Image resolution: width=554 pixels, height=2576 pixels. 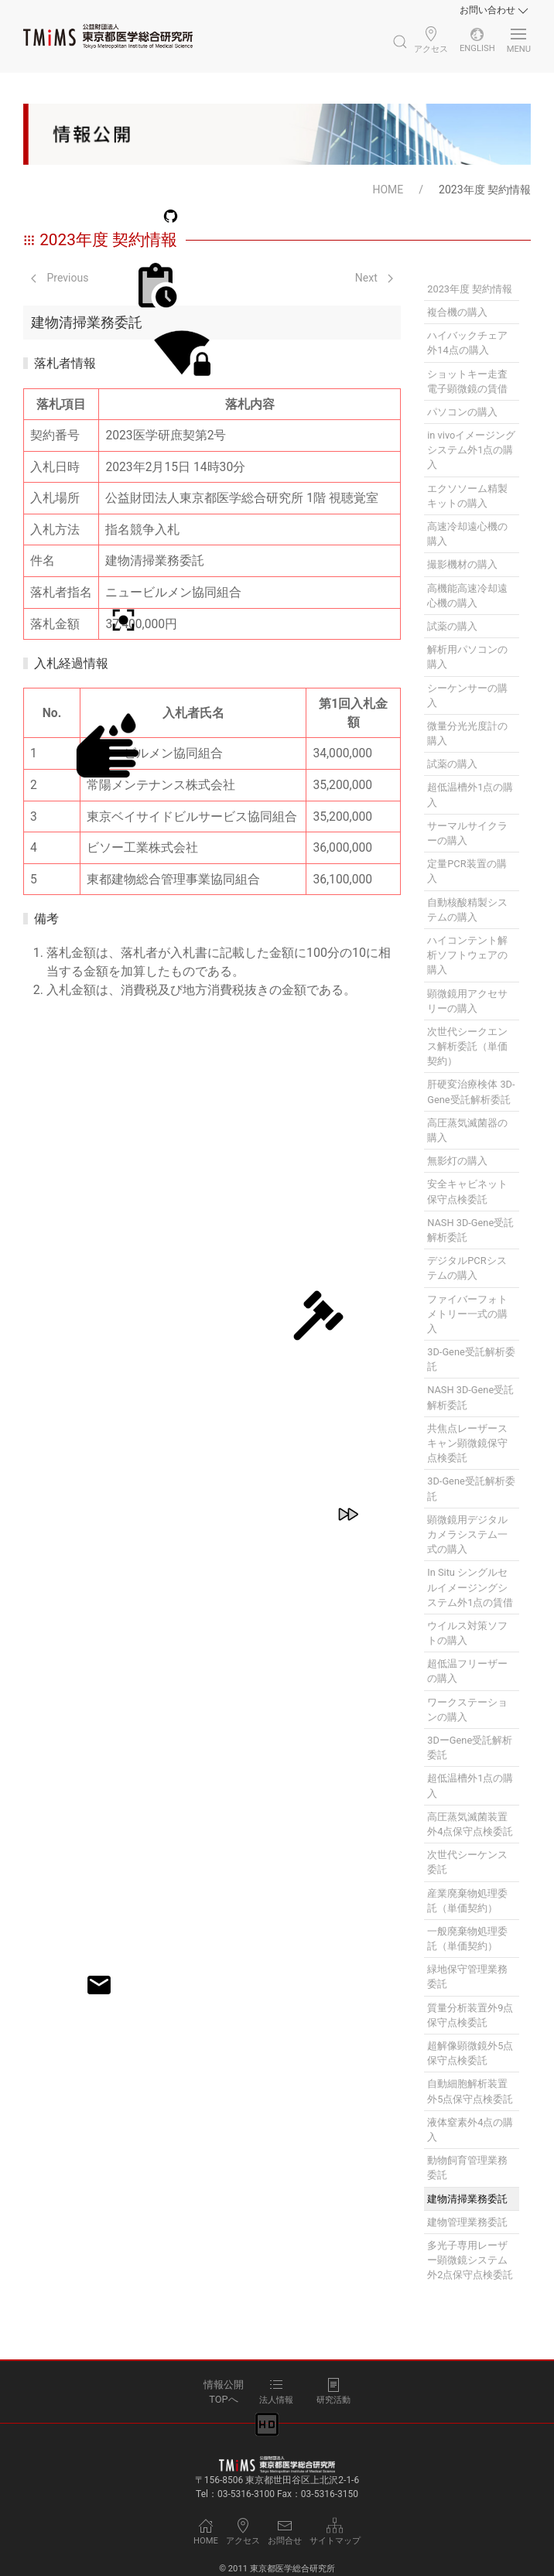 What do you see at coordinates (123, 620) in the screenshot?
I see `center focus on the current subject` at bounding box center [123, 620].